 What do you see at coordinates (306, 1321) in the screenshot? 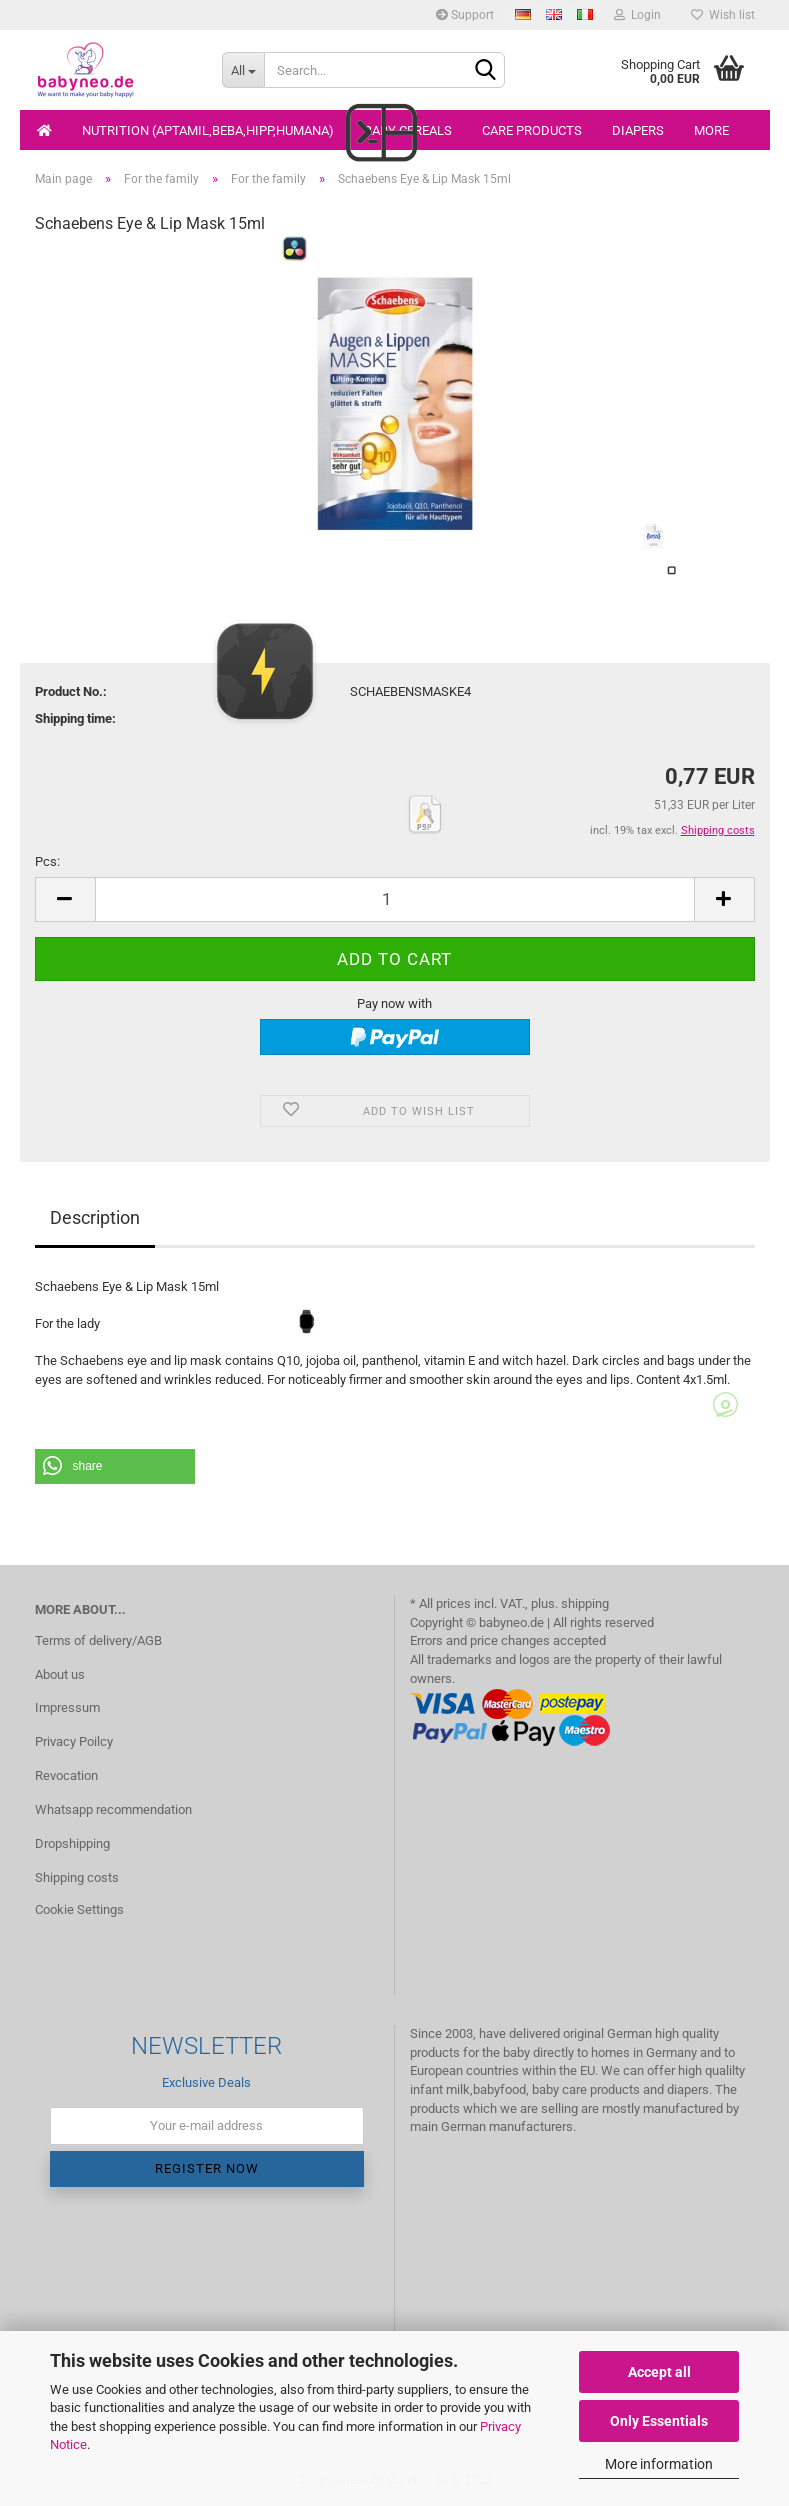
I see `apple watch device icon` at bounding box center [306, 1321].